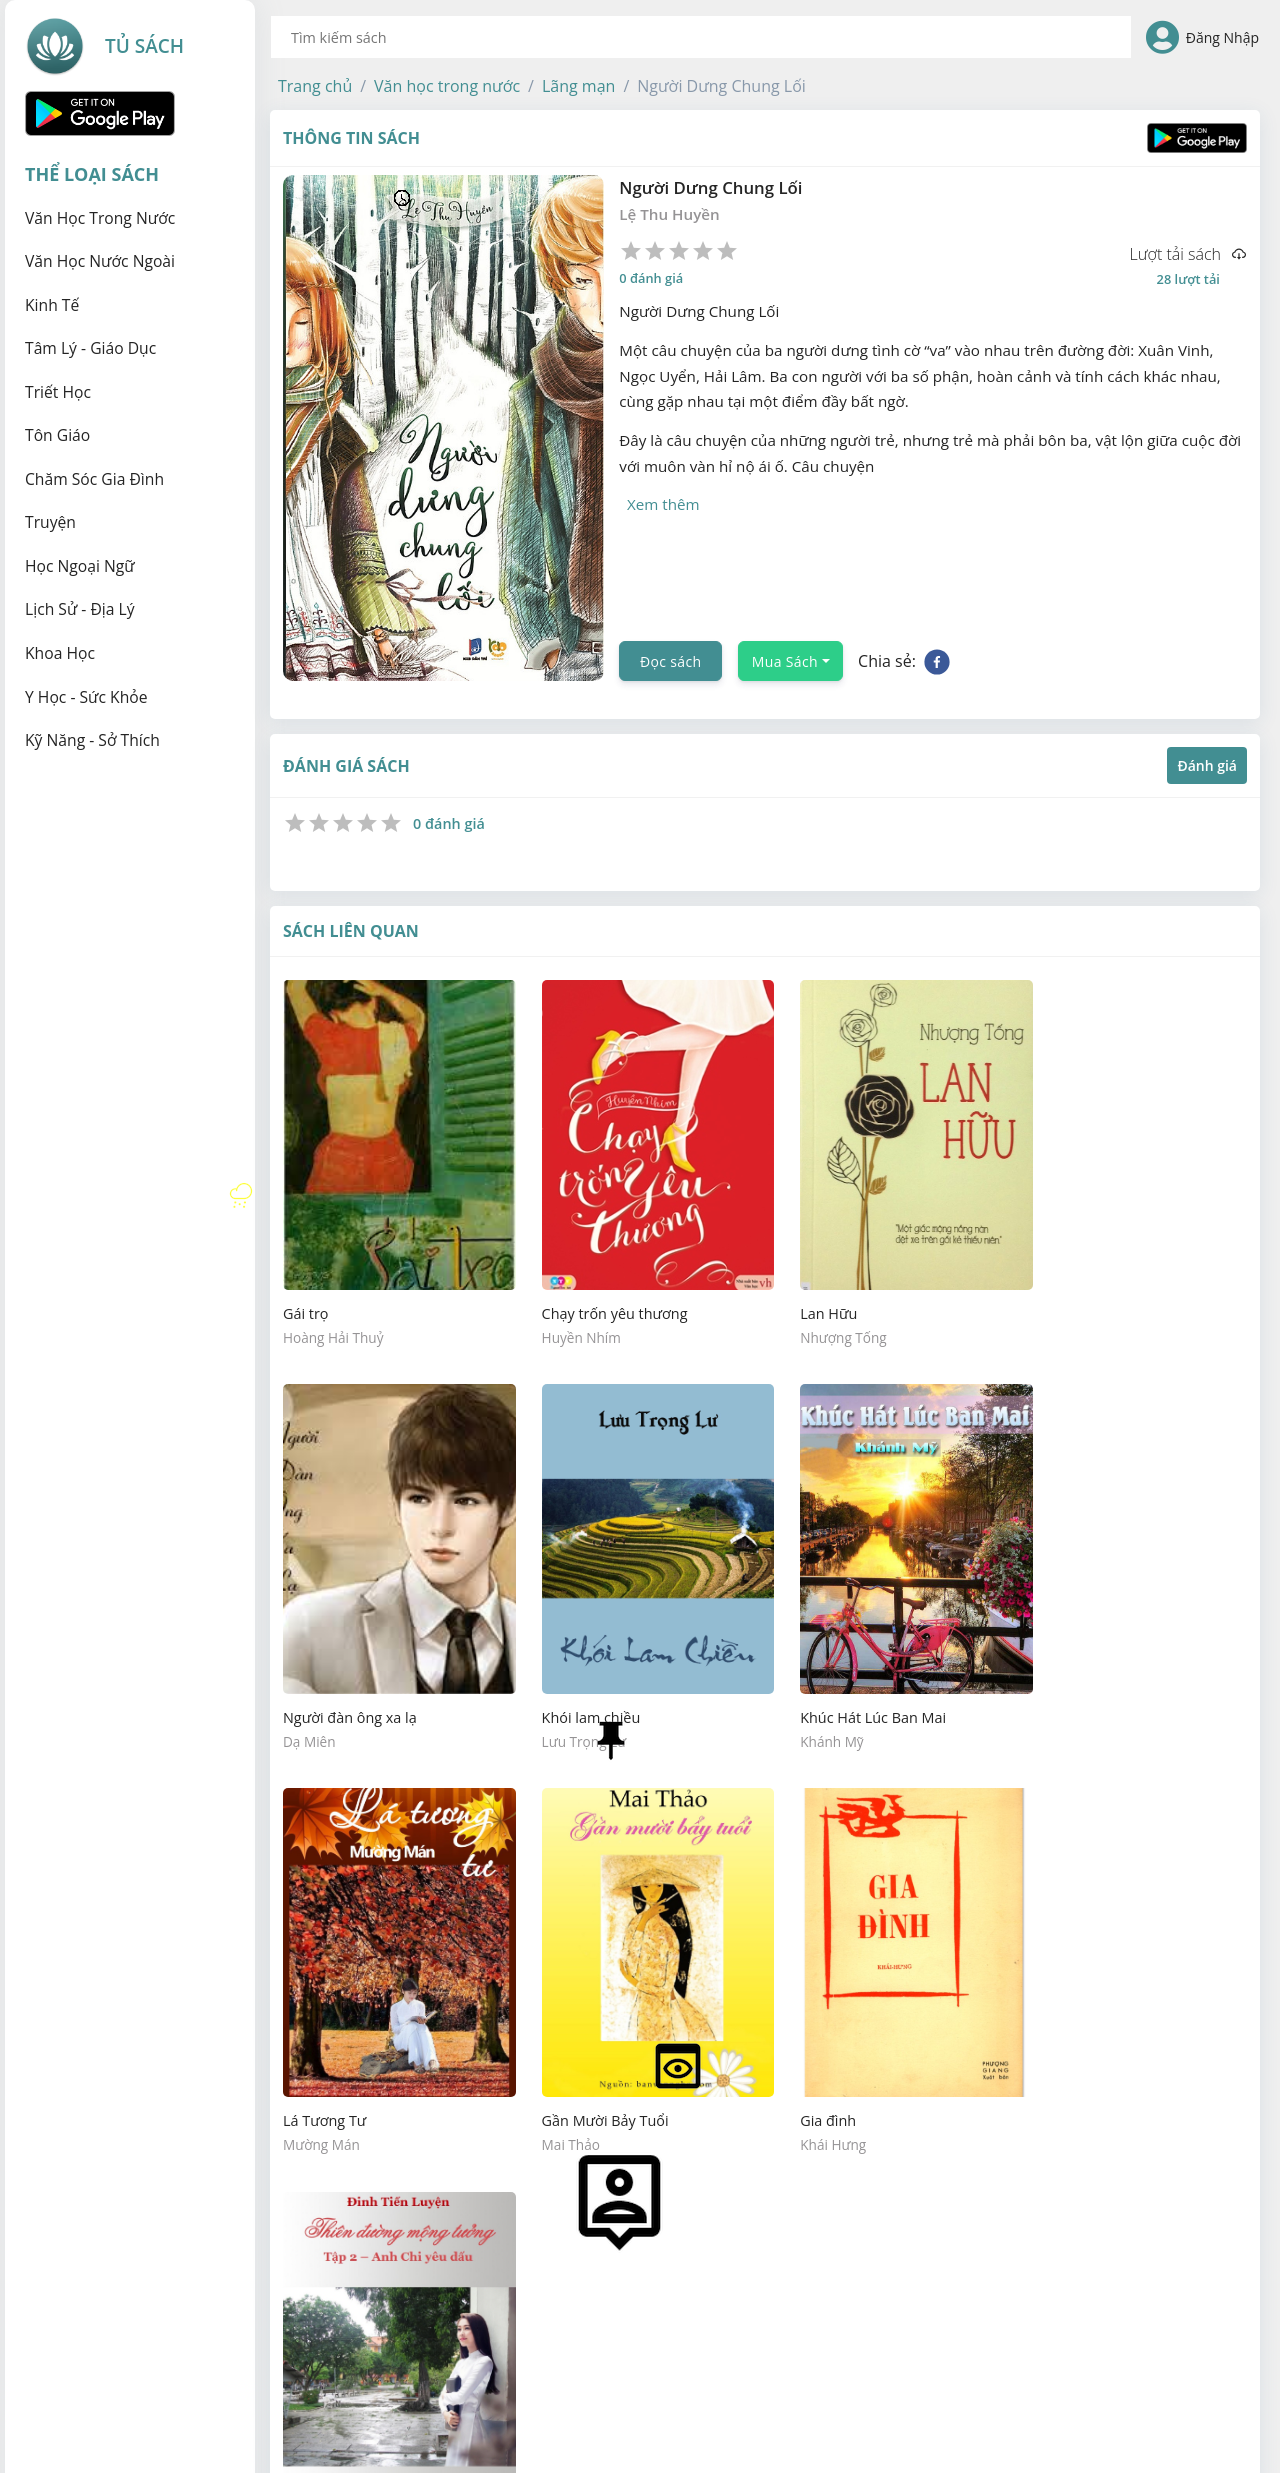 The width and height of the screenshot is (1280, 2473). What do you see at coordinates (611, 1741) in the screenshot?
I see `pin item to keep it visible` at bounding box center [611, 1741].